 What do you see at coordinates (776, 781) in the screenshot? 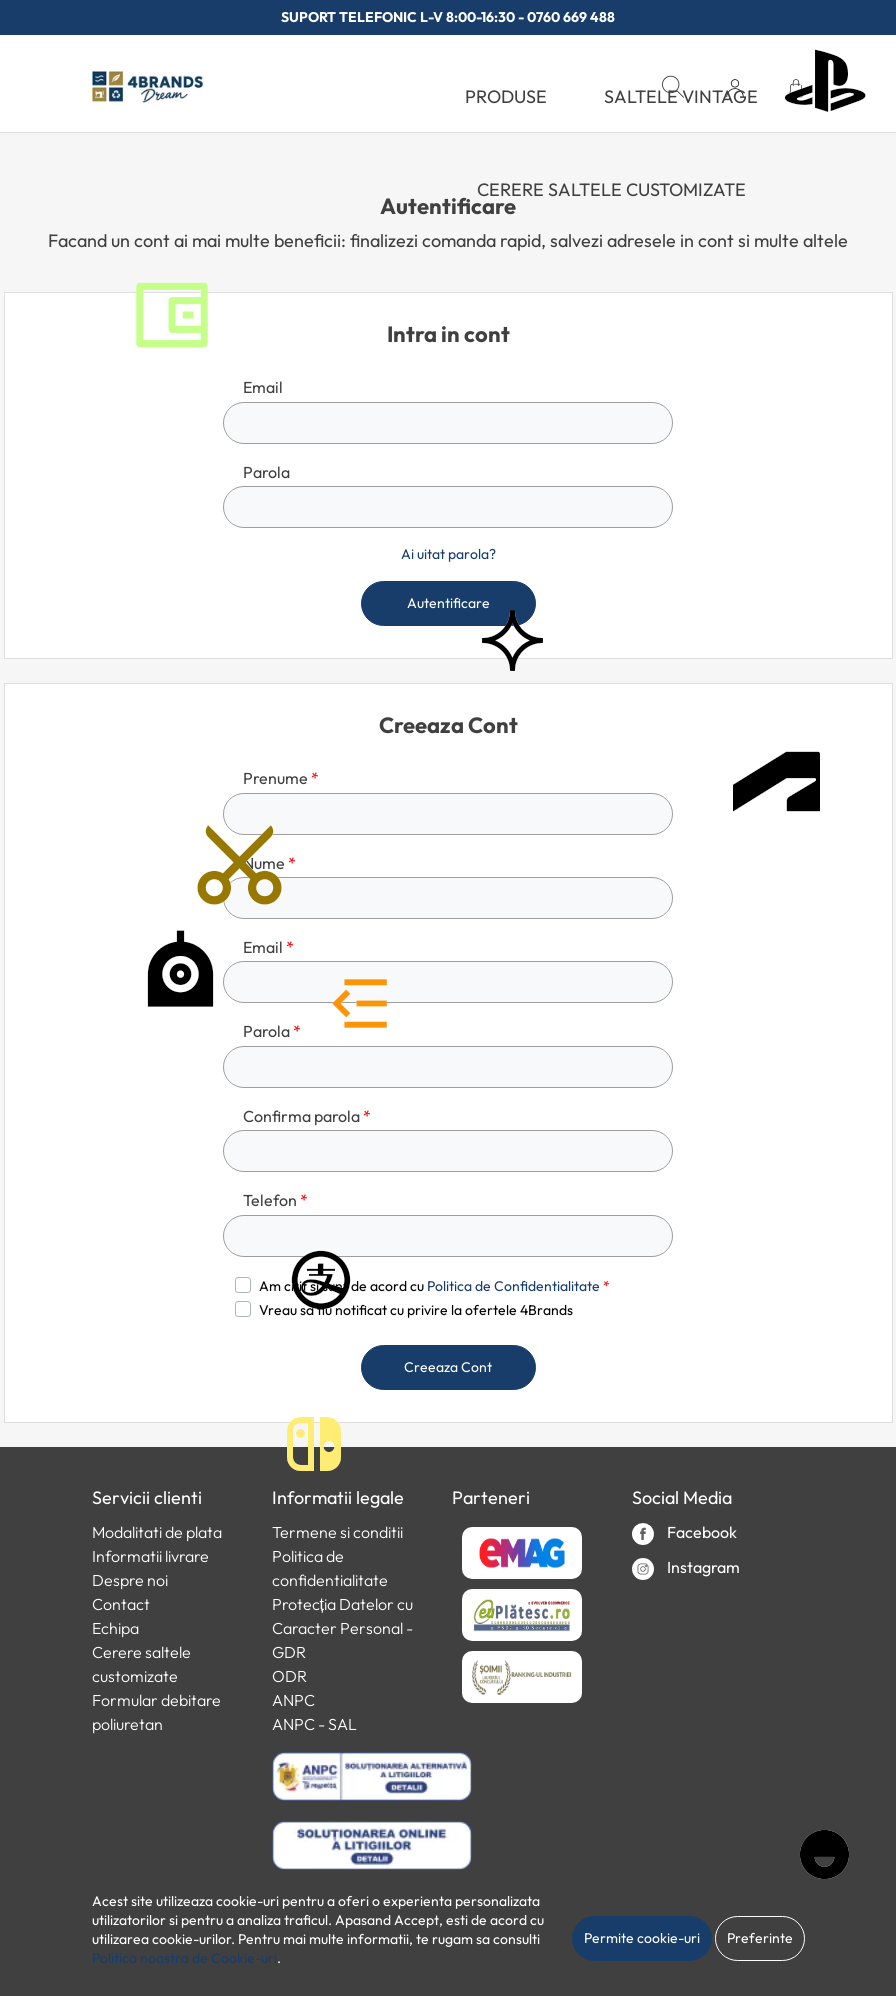
I see `autodesk logo` at bounding box center [776, 781].